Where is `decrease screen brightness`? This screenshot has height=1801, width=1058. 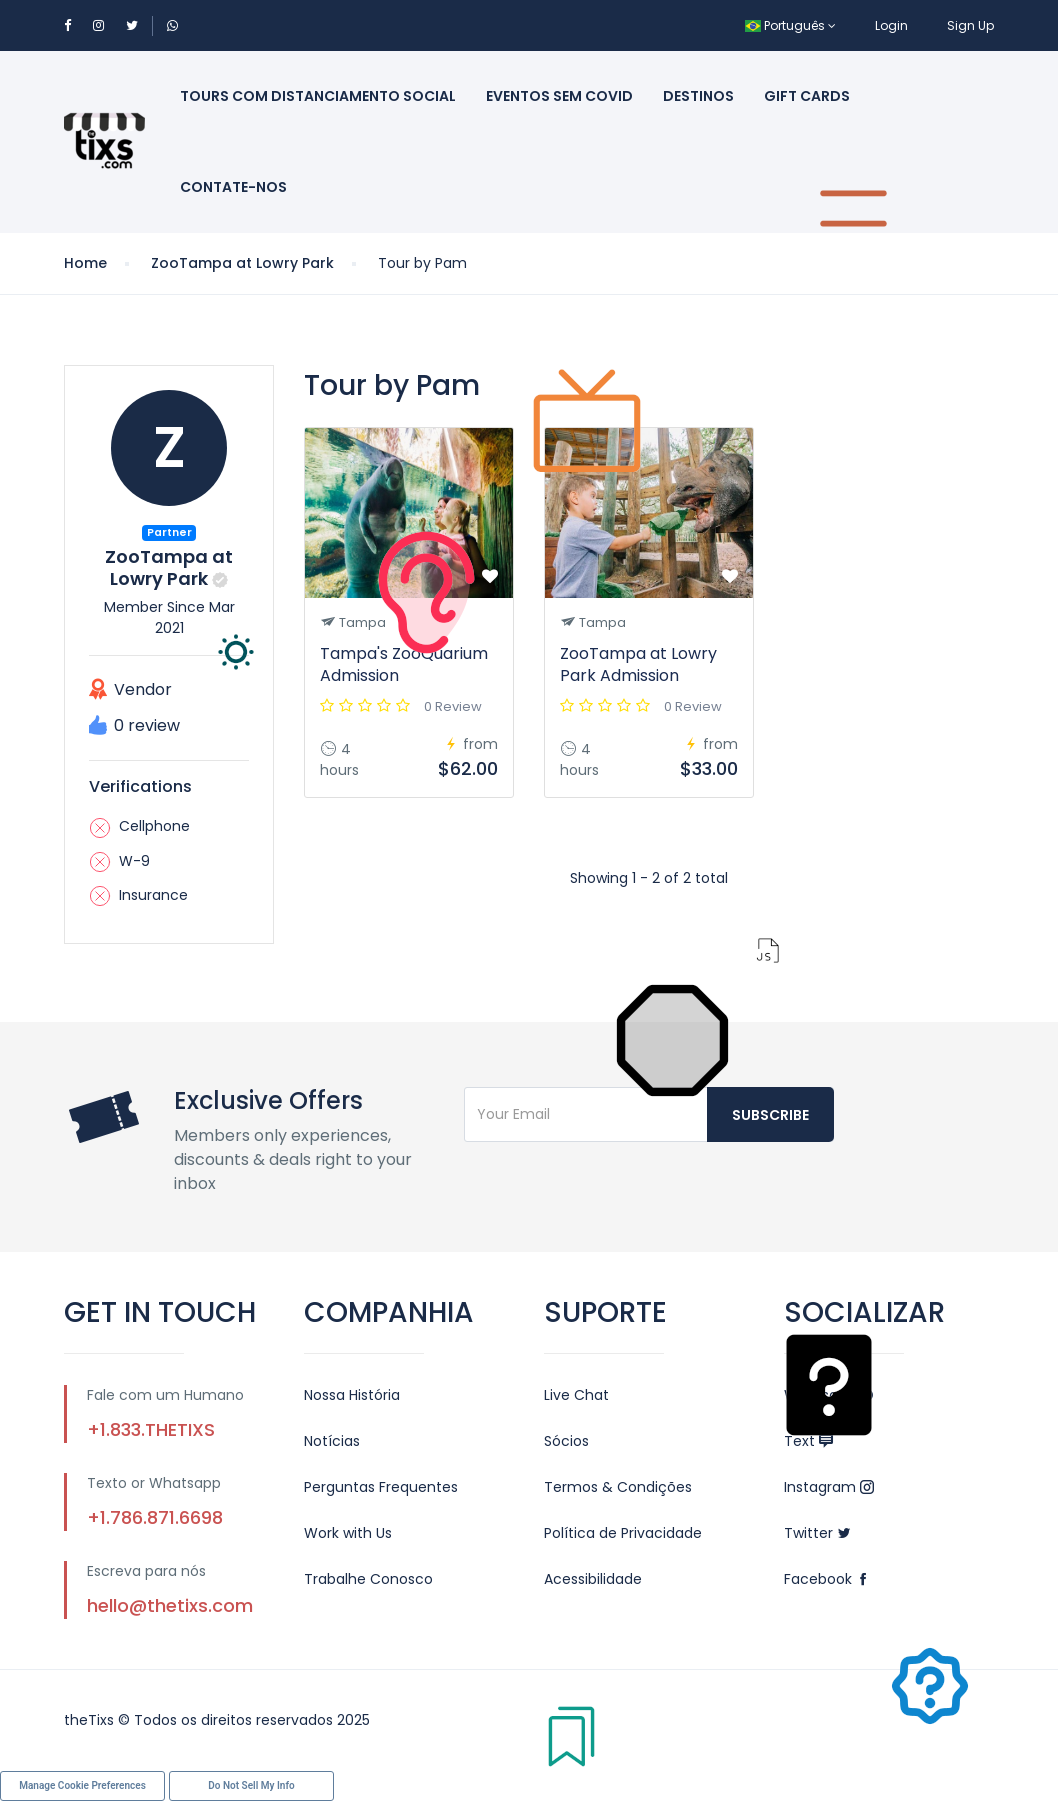
decrease screen brightness is located at coordinates (236, 652).